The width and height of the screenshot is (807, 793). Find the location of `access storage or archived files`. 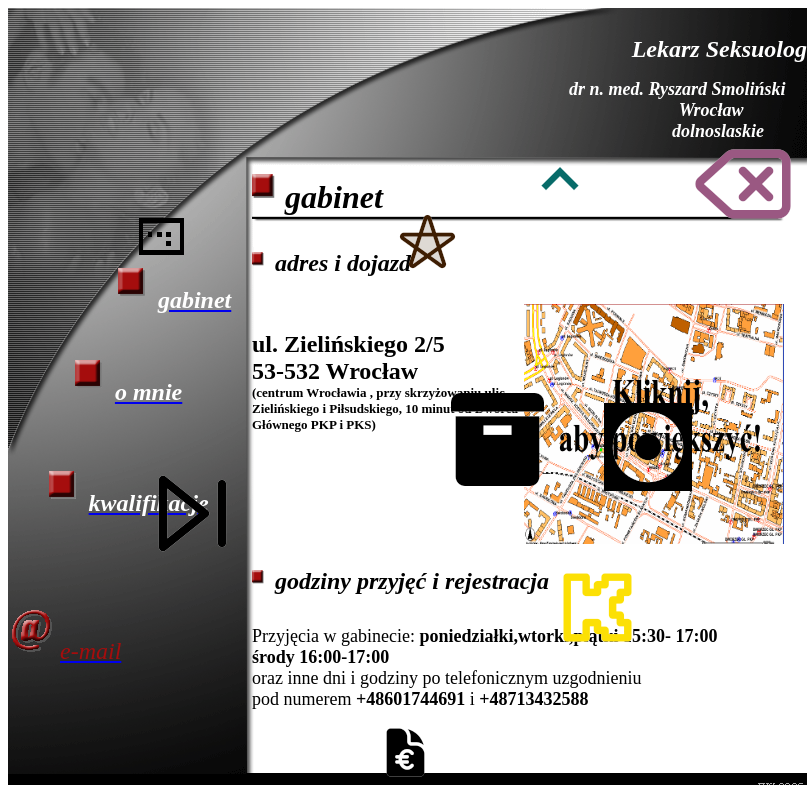

access storage or archived files is located at coordinates (497, 439).